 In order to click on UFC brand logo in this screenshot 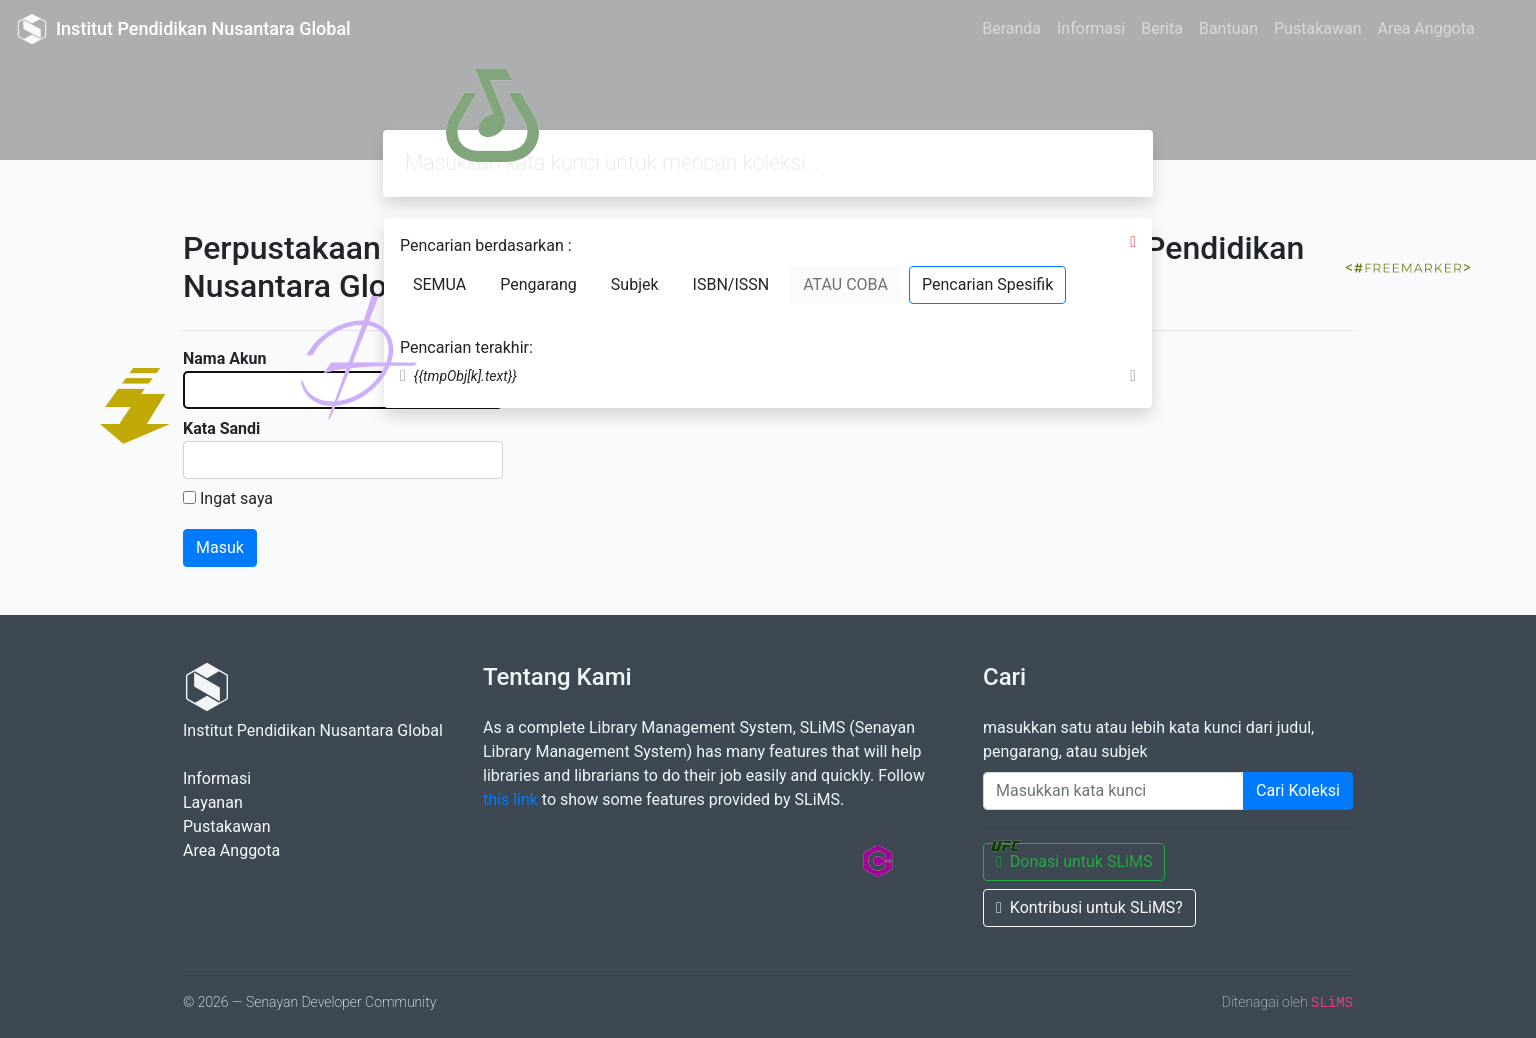, I will do `click(1006, 846)`.